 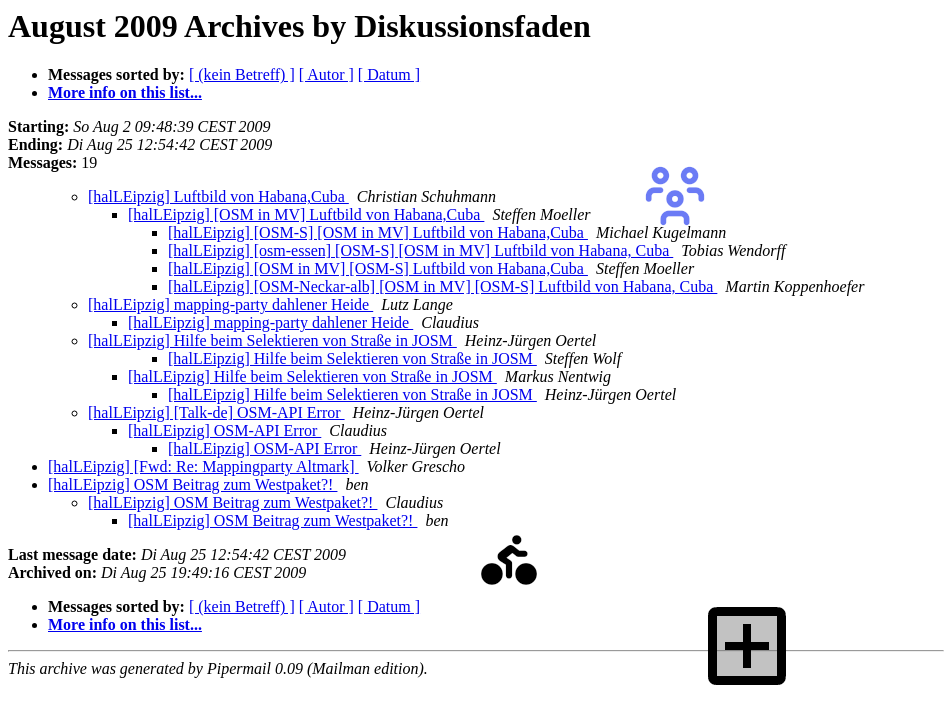 What do you see at coordinates (675, 196) in the screenshot?
I see `view group members or team roster` at bounding box center [675, 196].